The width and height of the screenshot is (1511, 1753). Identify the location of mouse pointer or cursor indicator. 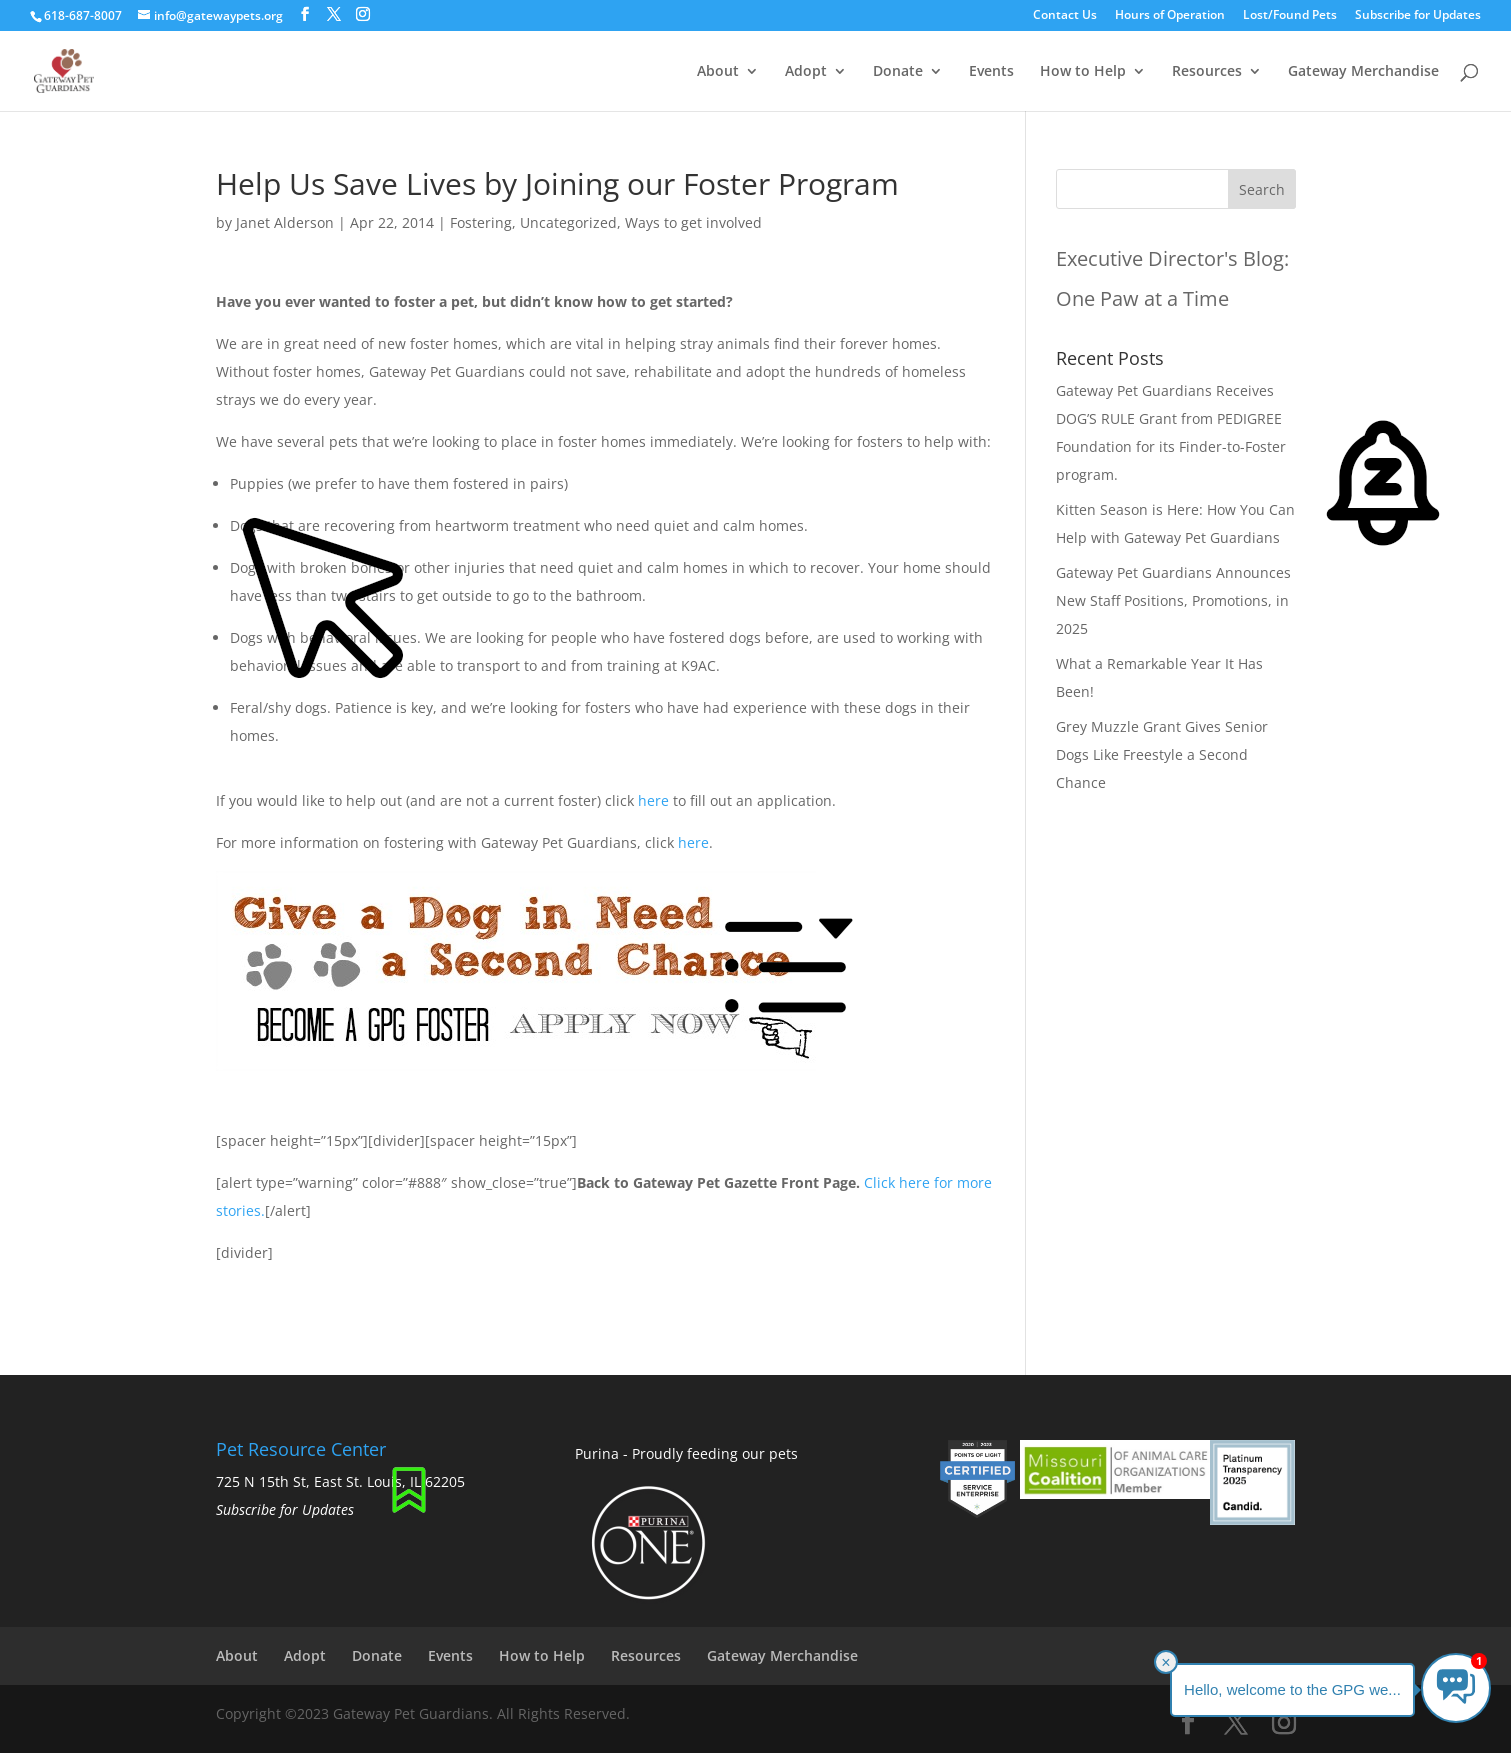
(323, 598).